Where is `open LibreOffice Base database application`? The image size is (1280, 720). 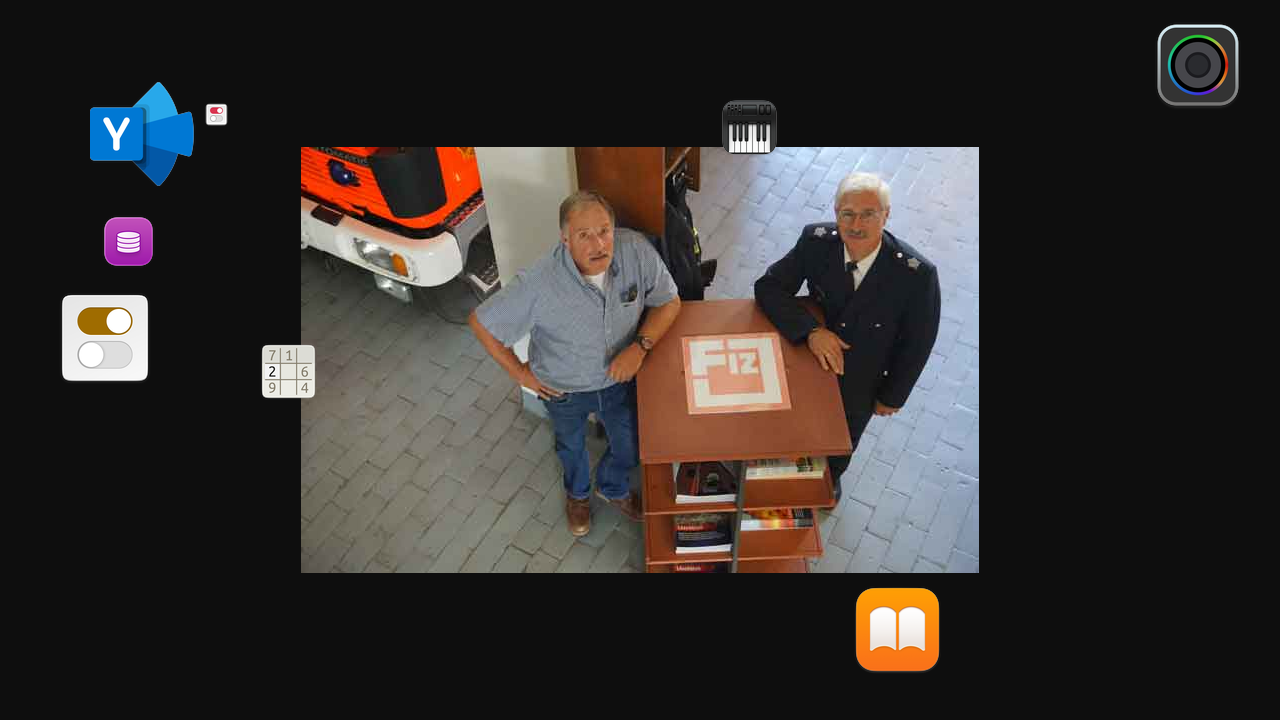 open LibreOffice Base database application is located at coordinates (128, 241).